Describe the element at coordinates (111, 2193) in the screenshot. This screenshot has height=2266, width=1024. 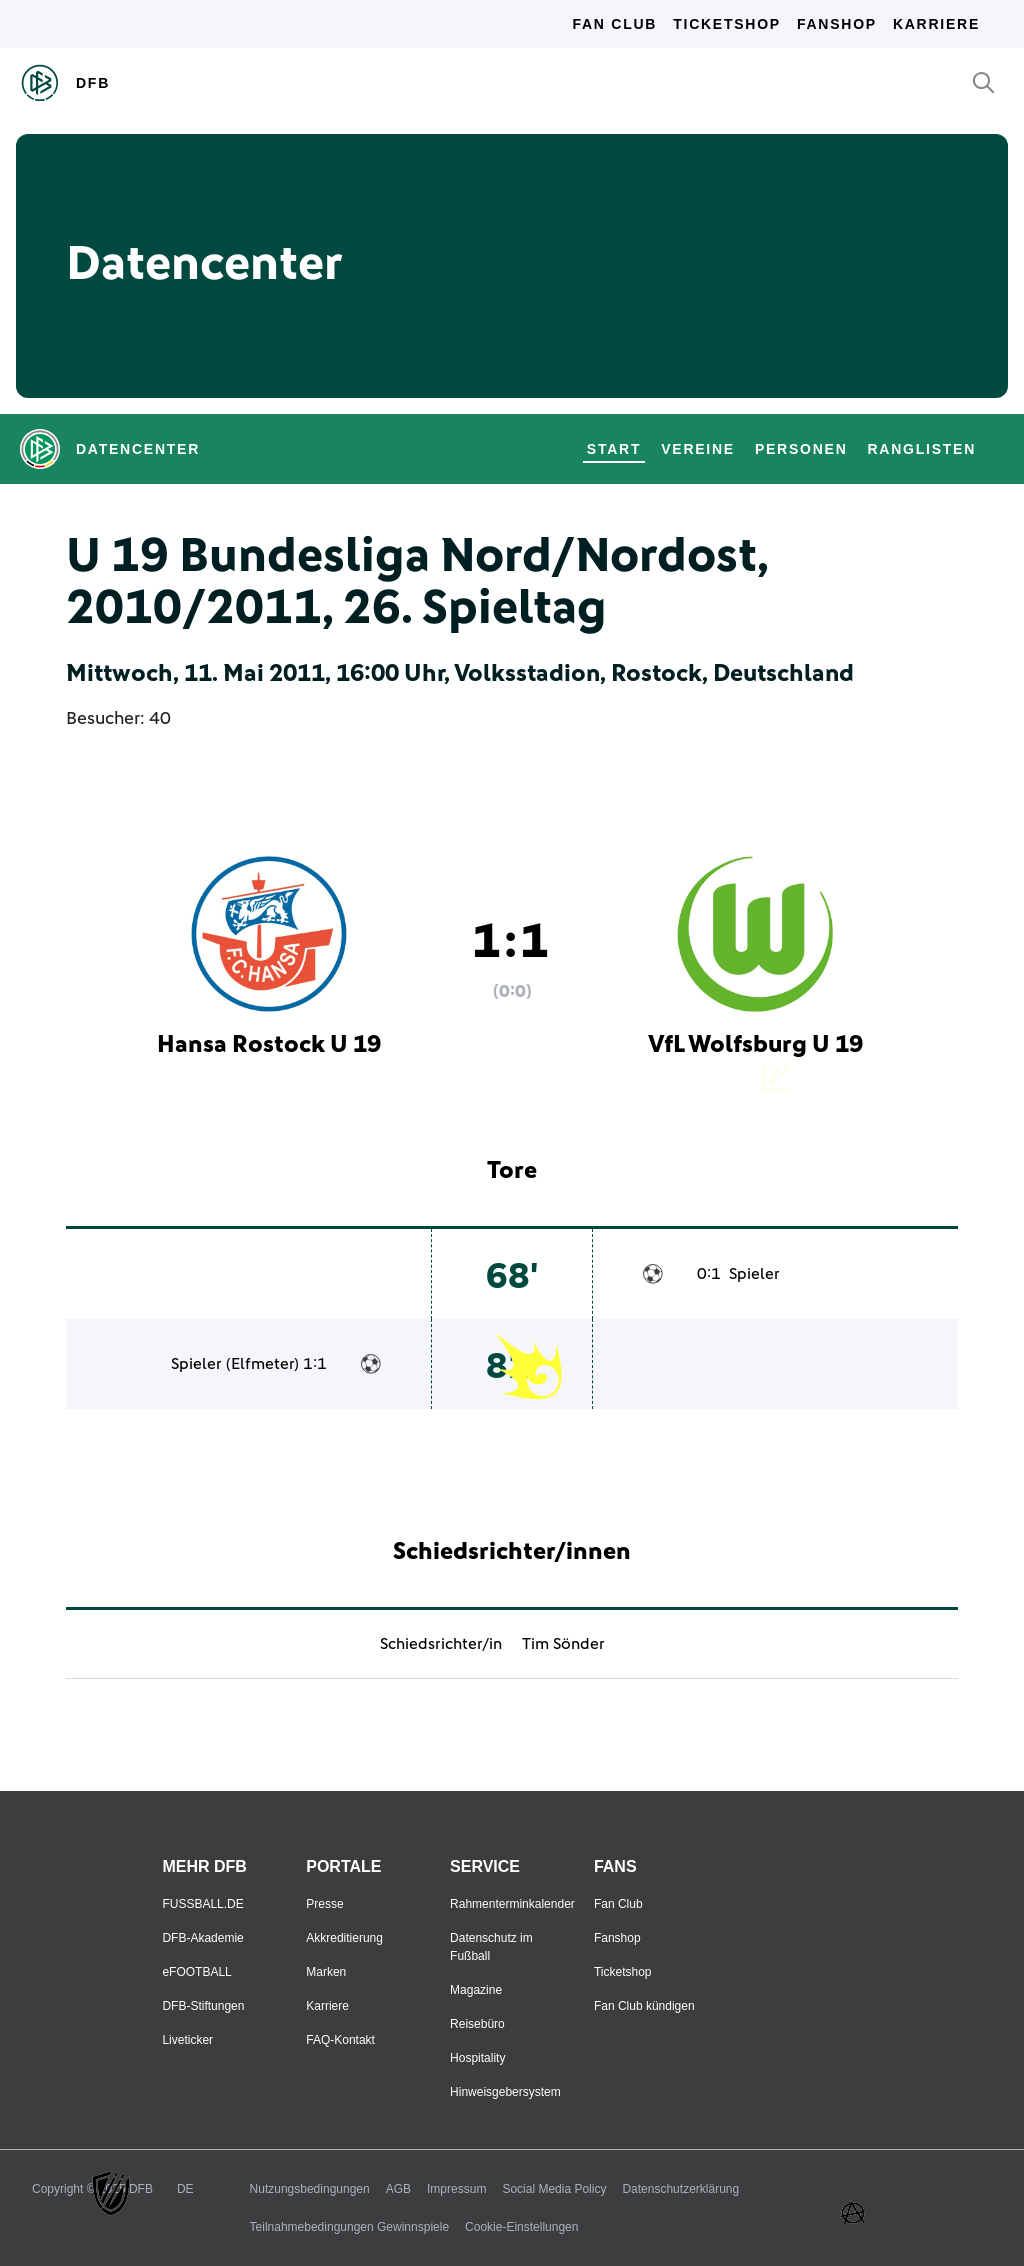
I see `indicates disabled or inactive protection` at that location.